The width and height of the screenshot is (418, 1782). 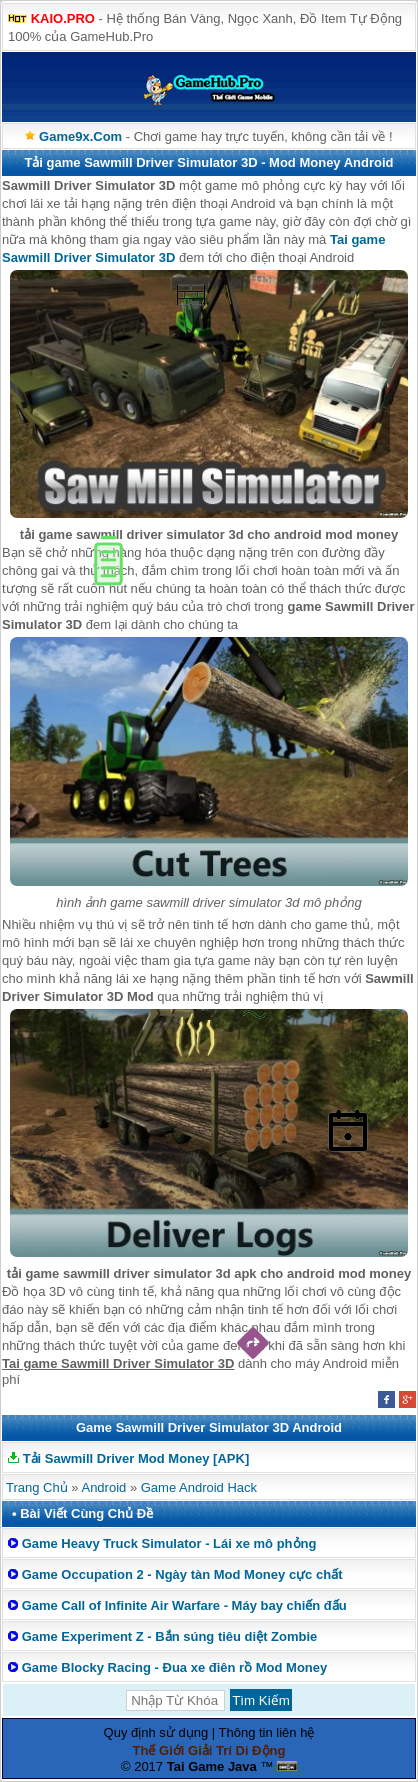 What do you see at coordinates (254, 1014) in the screenshot?
I see `indicates approximate or similar value` at bounding box center [254, 1014].